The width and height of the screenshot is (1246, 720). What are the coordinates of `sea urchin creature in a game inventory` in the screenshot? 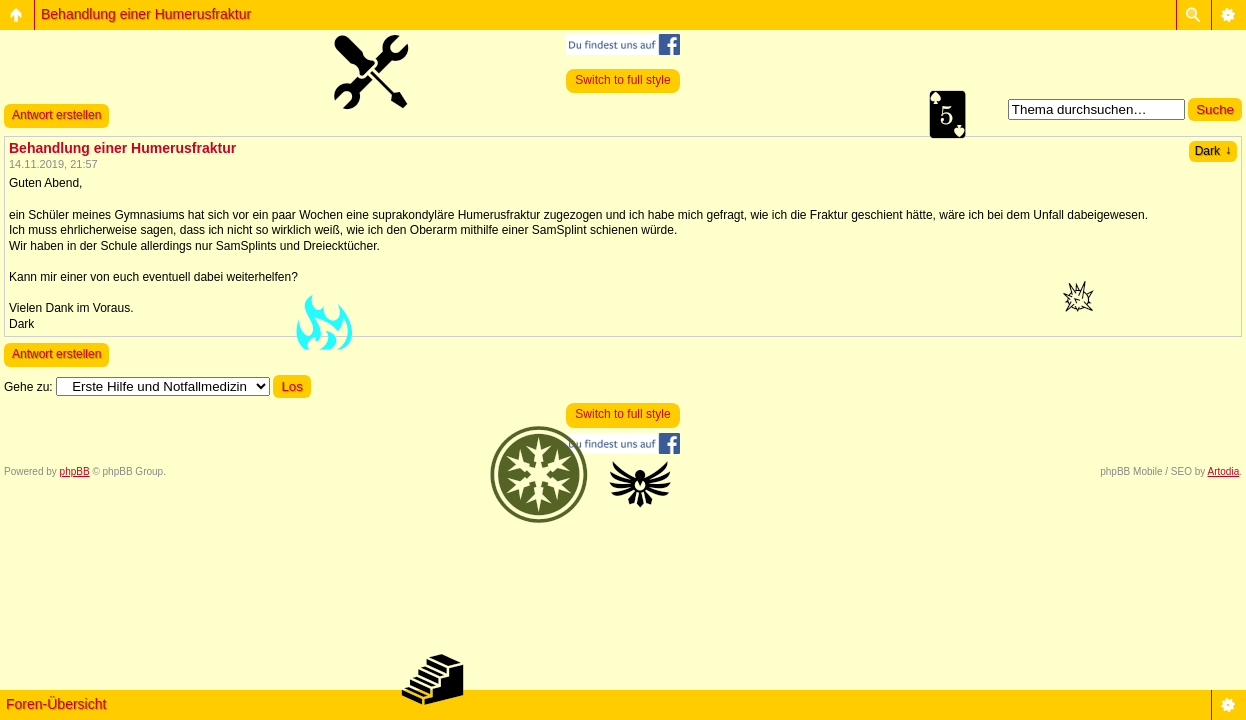 It's located at (1078, 296).